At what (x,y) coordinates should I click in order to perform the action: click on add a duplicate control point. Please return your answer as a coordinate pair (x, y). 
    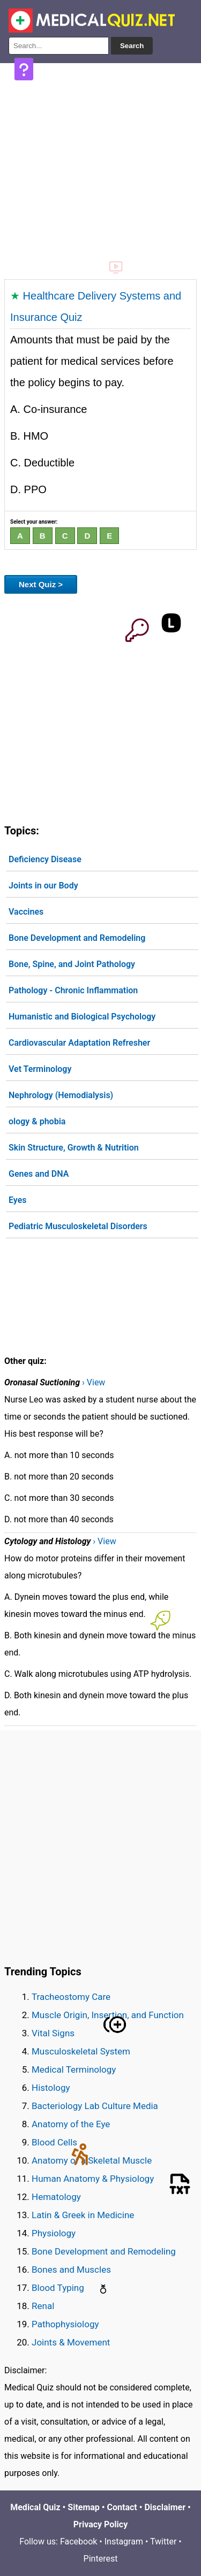
    Looking at the image, I should click on (115, 2025).